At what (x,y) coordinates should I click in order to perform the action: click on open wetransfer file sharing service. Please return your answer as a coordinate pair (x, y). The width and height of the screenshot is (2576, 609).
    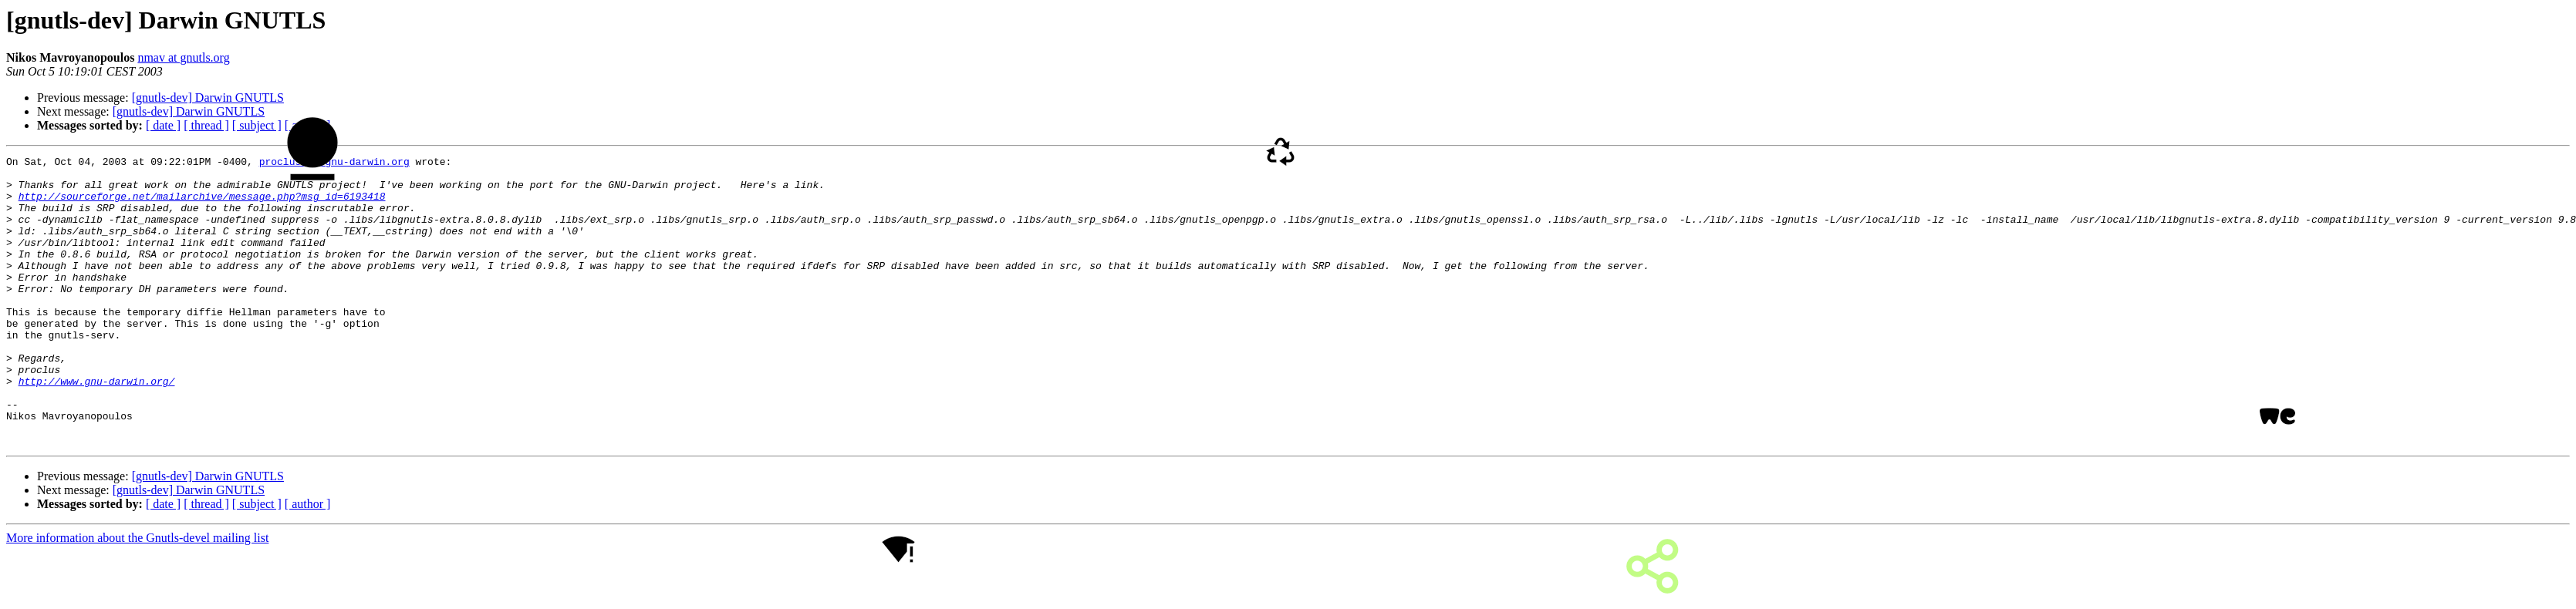
    Looking at the image, I should click on (2277, 416).